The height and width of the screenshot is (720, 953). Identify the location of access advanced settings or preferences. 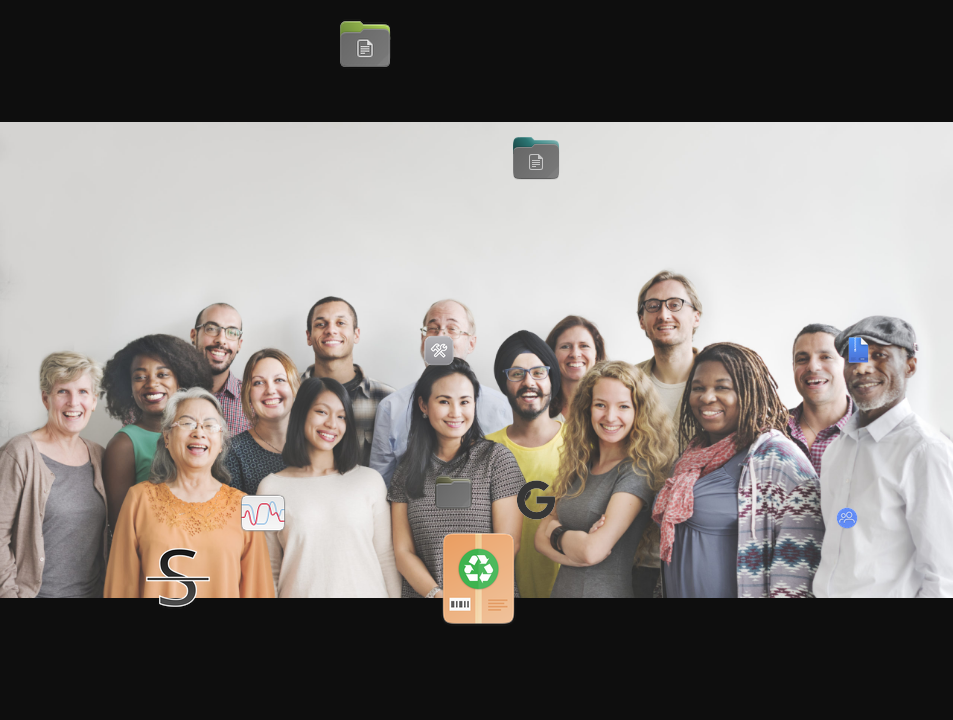
(439, 351).